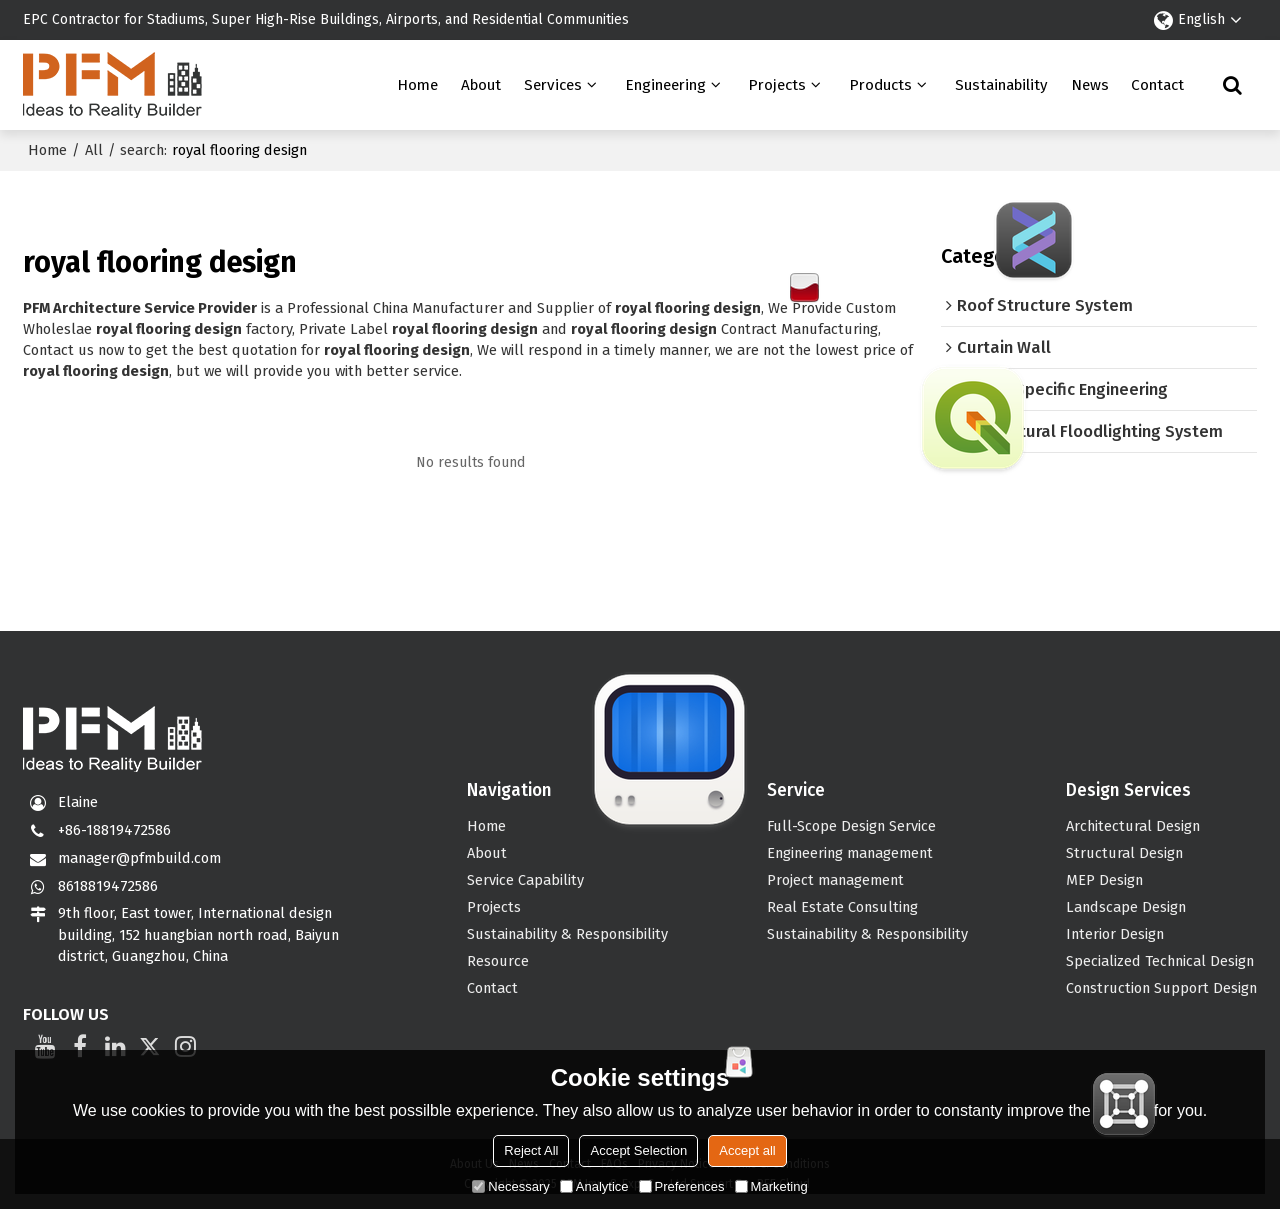 This screenshot has width=1280, height=1209. Describe the element at coordinates (739, 1062) in the screenshot. I see `open the software center to browse and install apps` at that location.